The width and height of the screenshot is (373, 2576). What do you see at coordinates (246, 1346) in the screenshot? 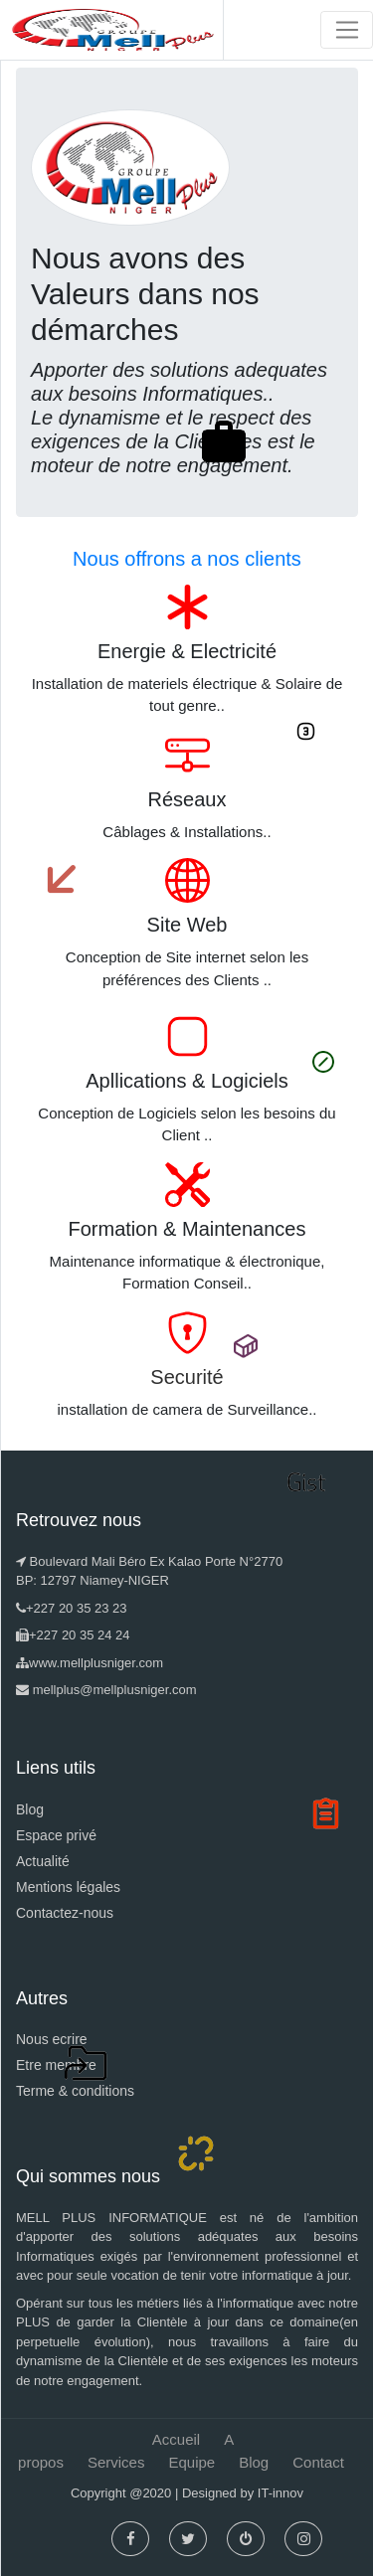
I see `view container or package details` at bounding box center [246, 1346].